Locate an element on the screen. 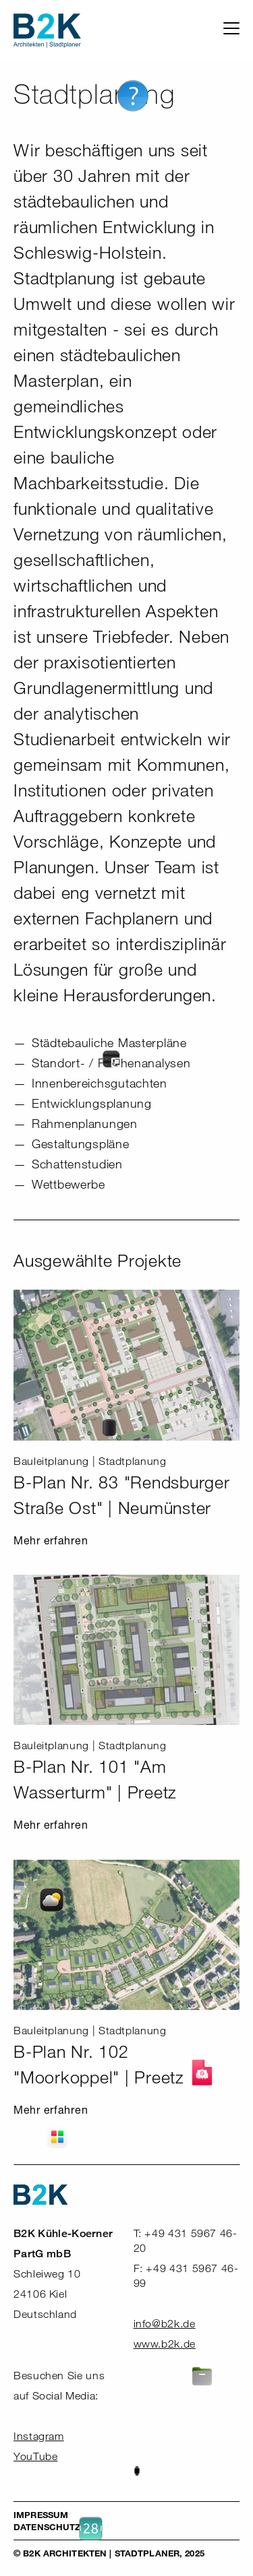  access help documentation or support is located at coordinates (133, 96).